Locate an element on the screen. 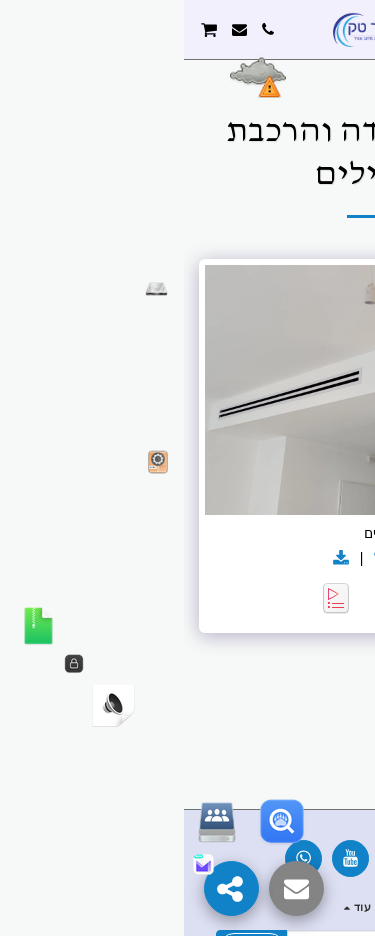 The height and width of the screenshot is (936, 375). compressed archive file (.arc format) is located at coordinates (38, 626).